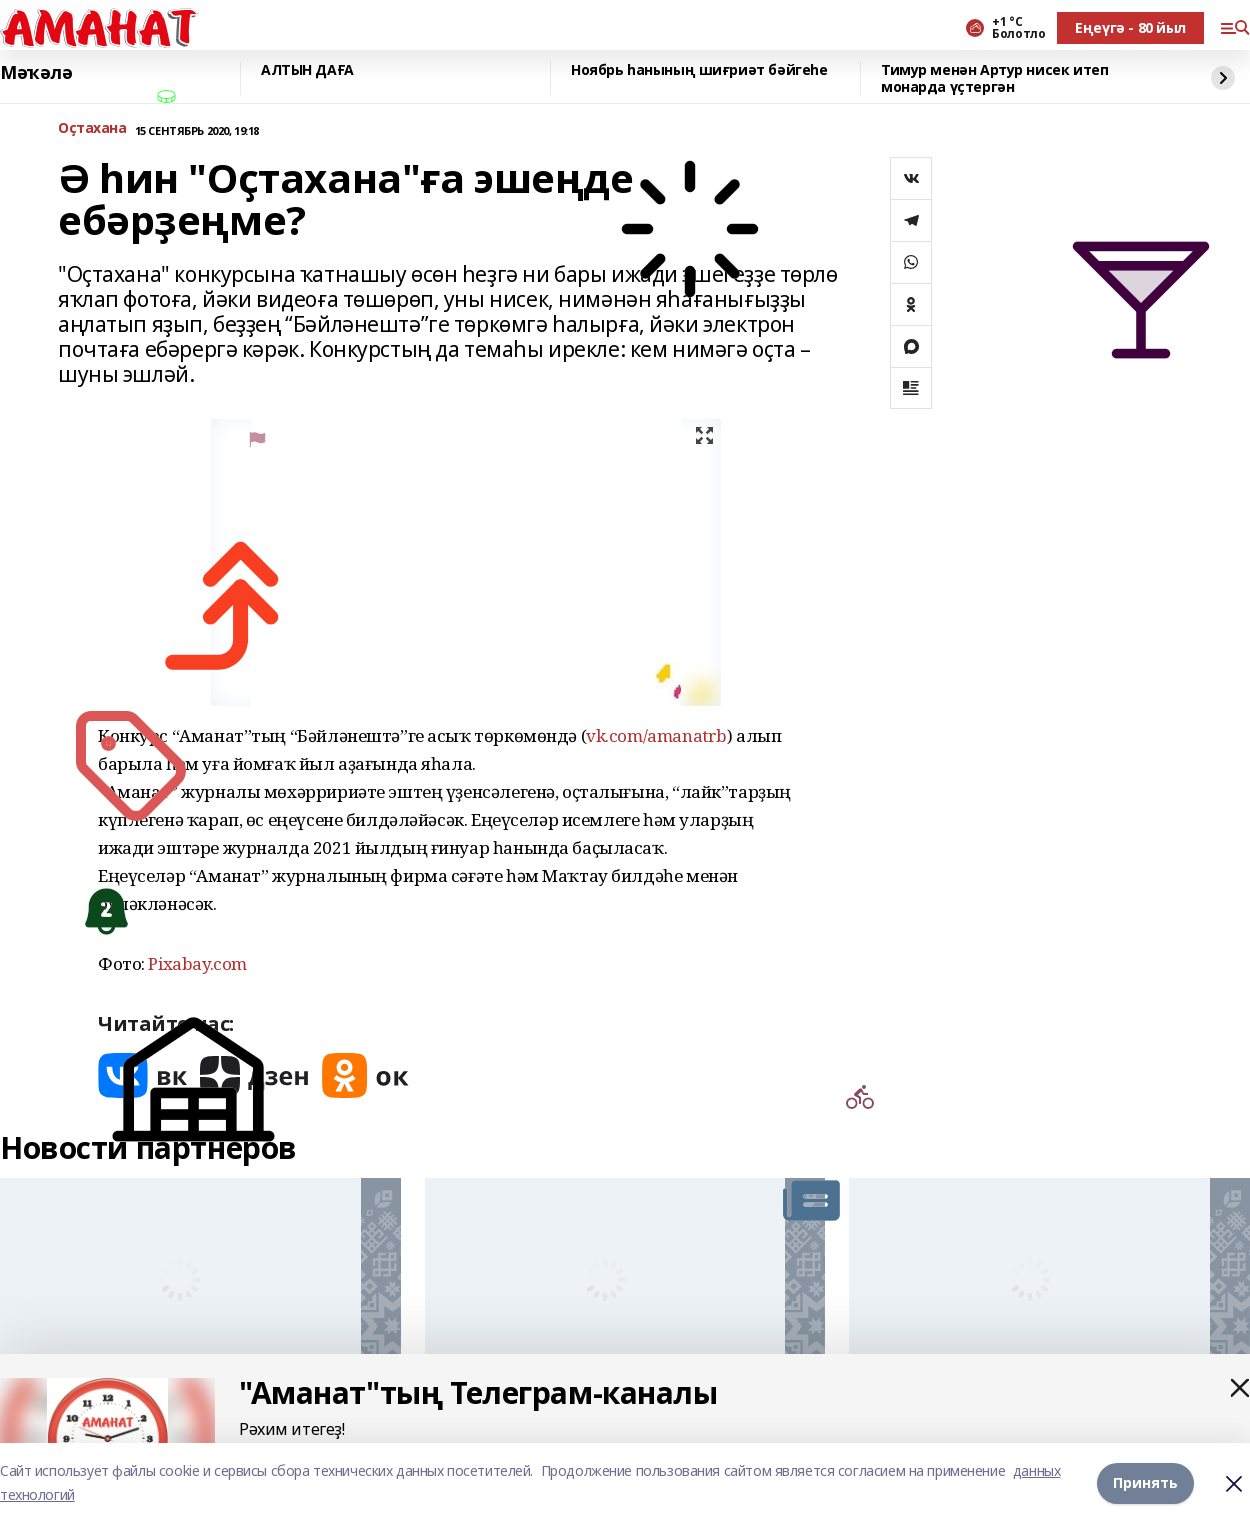 This screenshot has height=1523, width=1250. Describe the element at coordinates (257, 439) in the screenshot. I see `flag or report content` at that location.